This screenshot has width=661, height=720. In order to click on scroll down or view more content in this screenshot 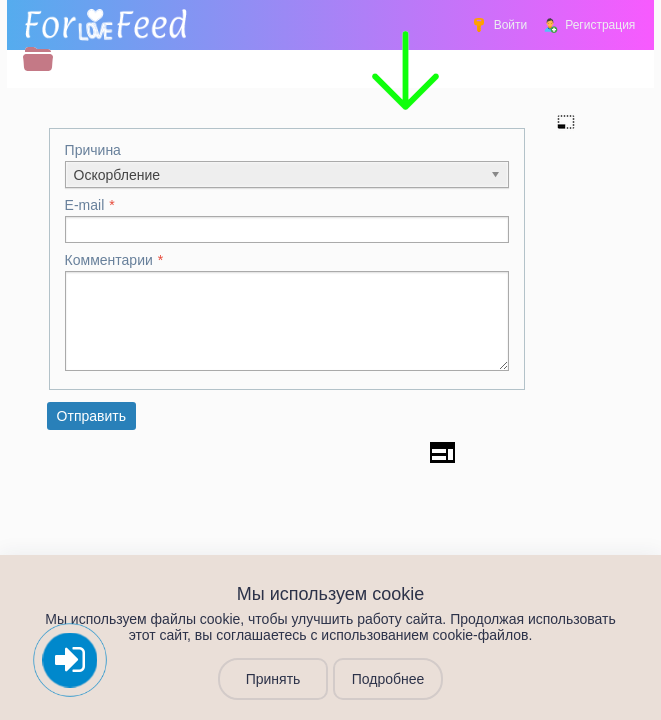, I will do `click(405, 70)`.